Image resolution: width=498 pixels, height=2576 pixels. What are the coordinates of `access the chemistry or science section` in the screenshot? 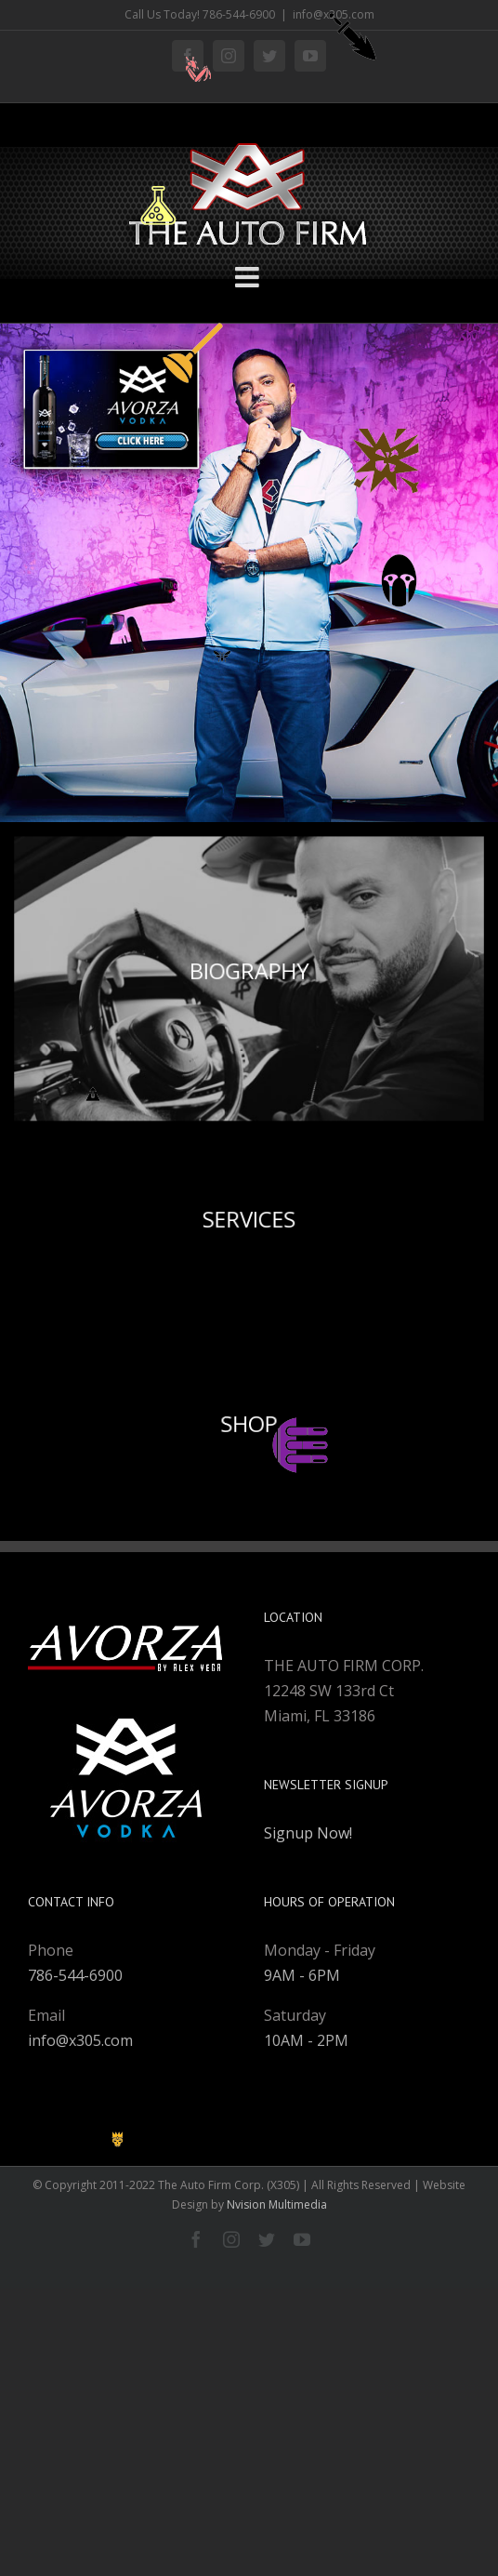 It's located at (158, 205).